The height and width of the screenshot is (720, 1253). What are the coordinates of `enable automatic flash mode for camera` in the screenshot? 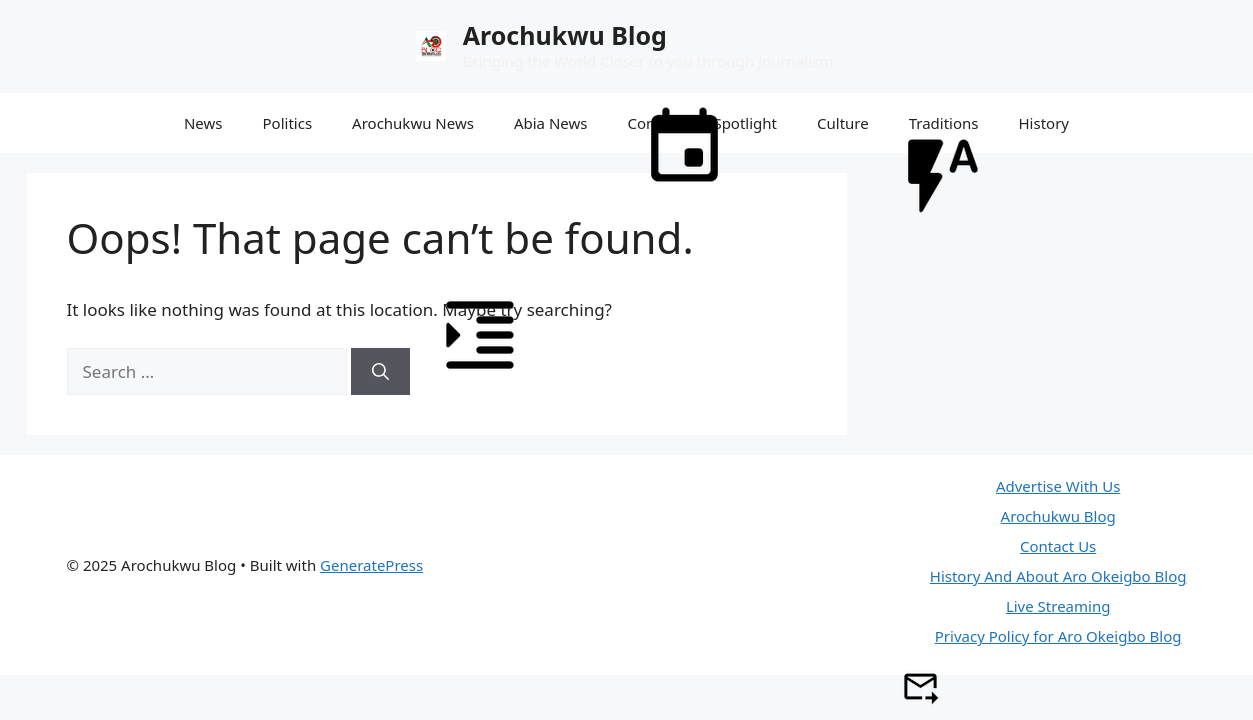 It's located at (941, 176).